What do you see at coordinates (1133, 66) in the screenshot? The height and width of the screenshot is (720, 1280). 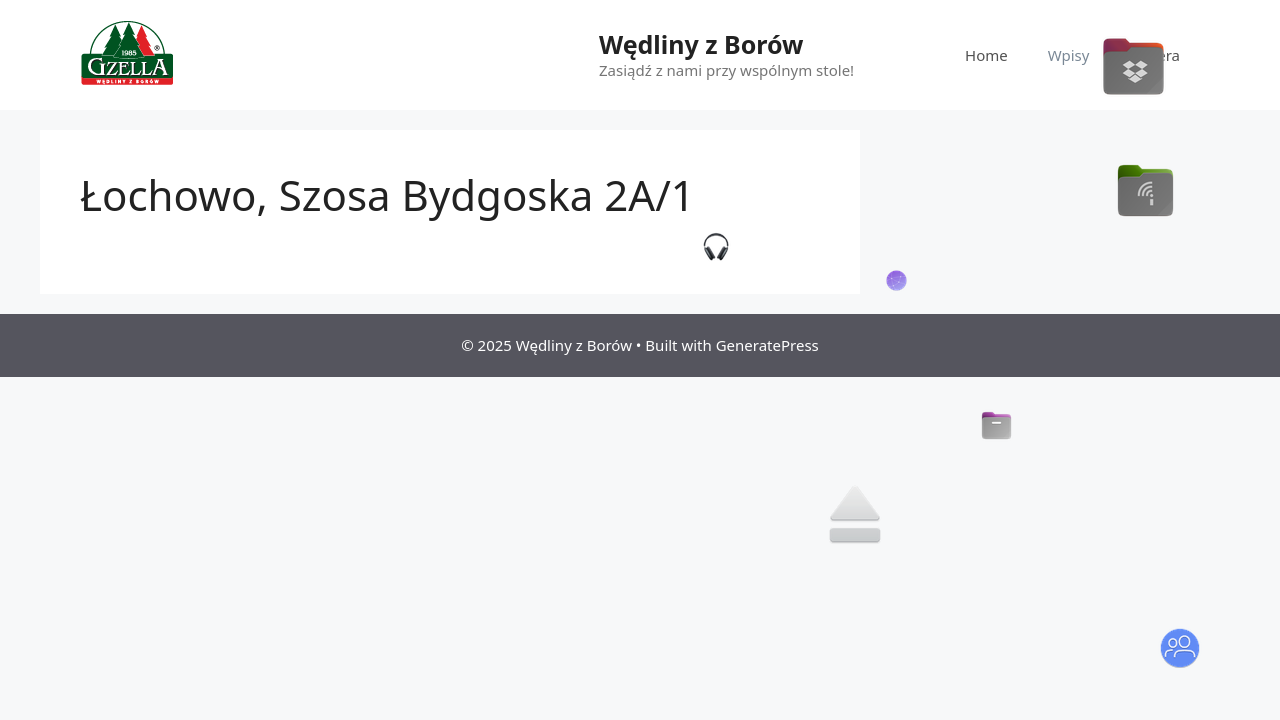 I see `open dropbox synced folder` at bounding box center [1133, 66].